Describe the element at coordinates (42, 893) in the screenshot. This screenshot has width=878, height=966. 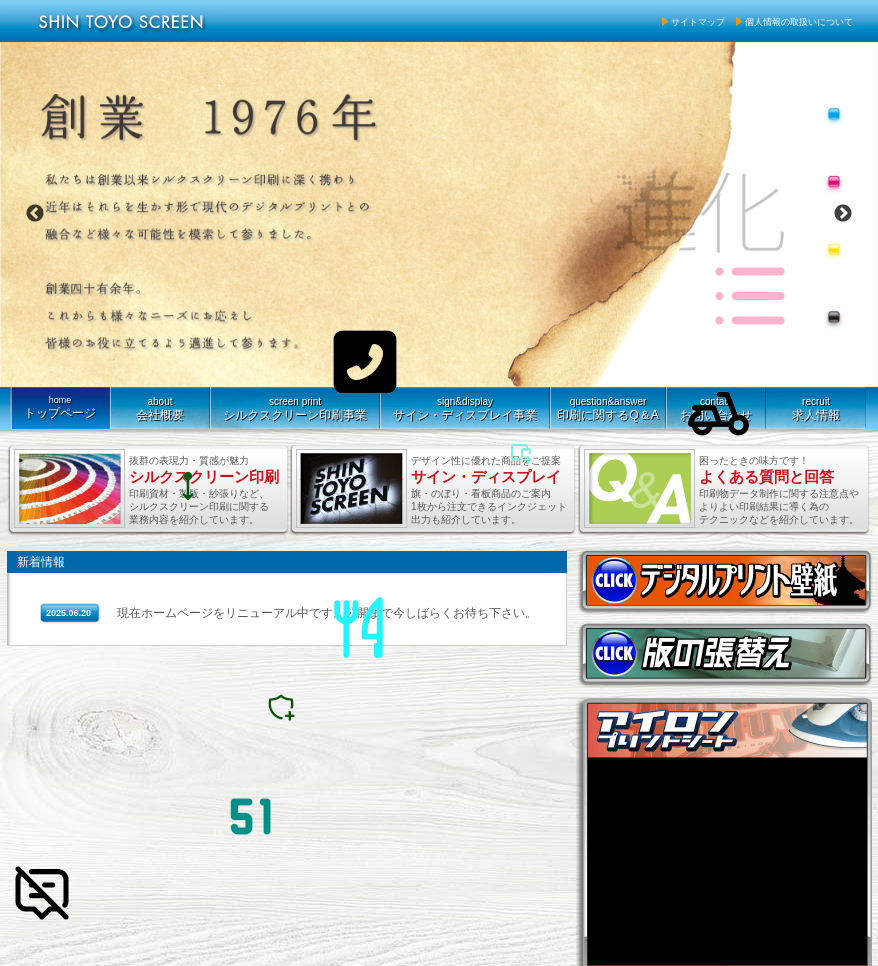
I see `messaging is disabled or unavailable` at that location.